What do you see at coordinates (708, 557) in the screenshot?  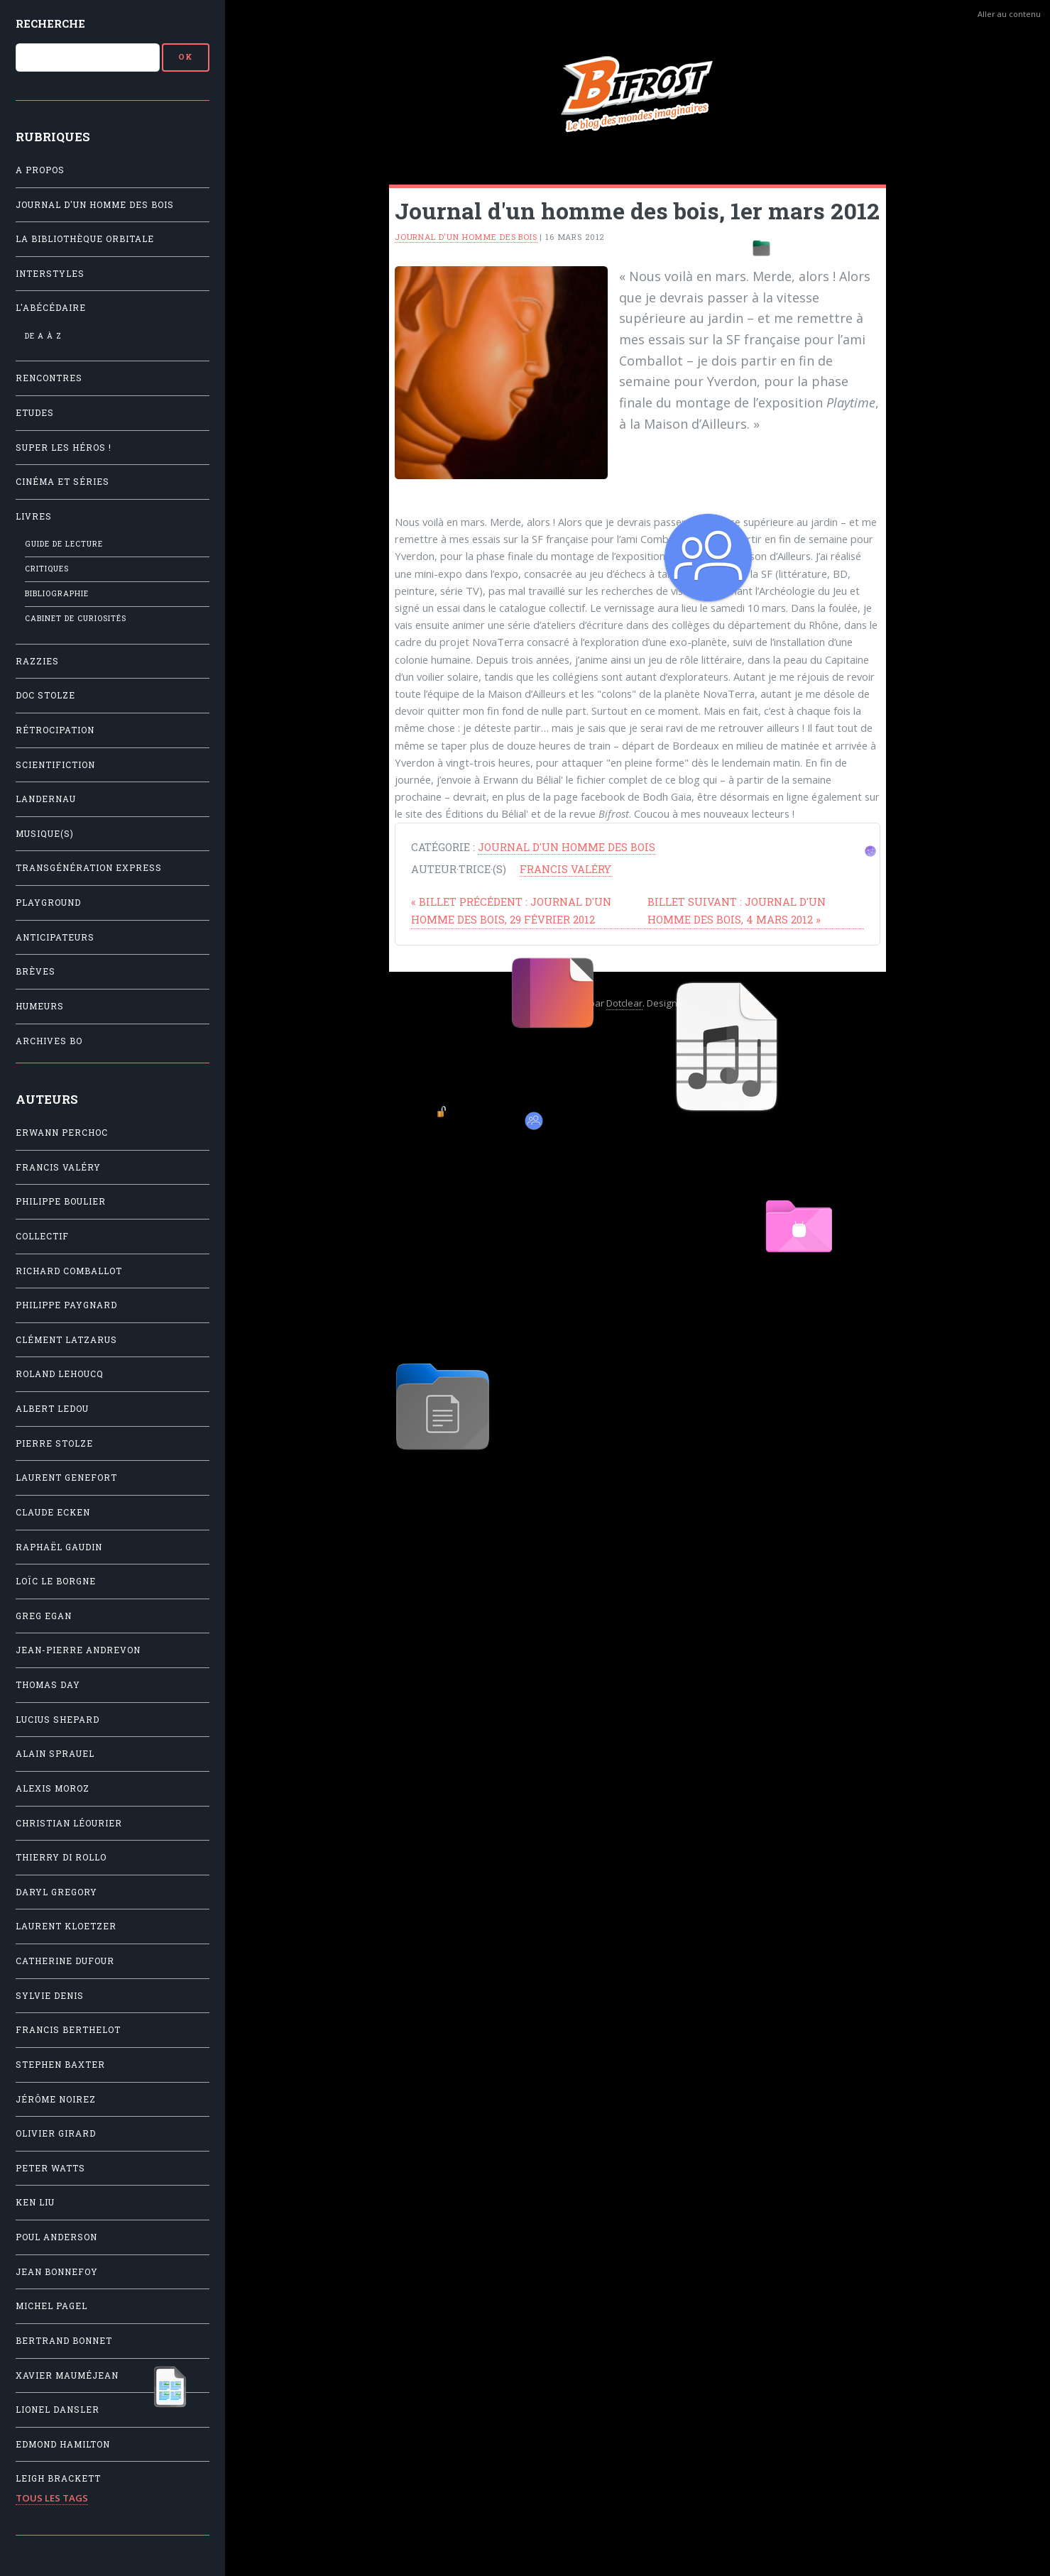 I see `access user accounts and settings` at bounding box center [708, 557].